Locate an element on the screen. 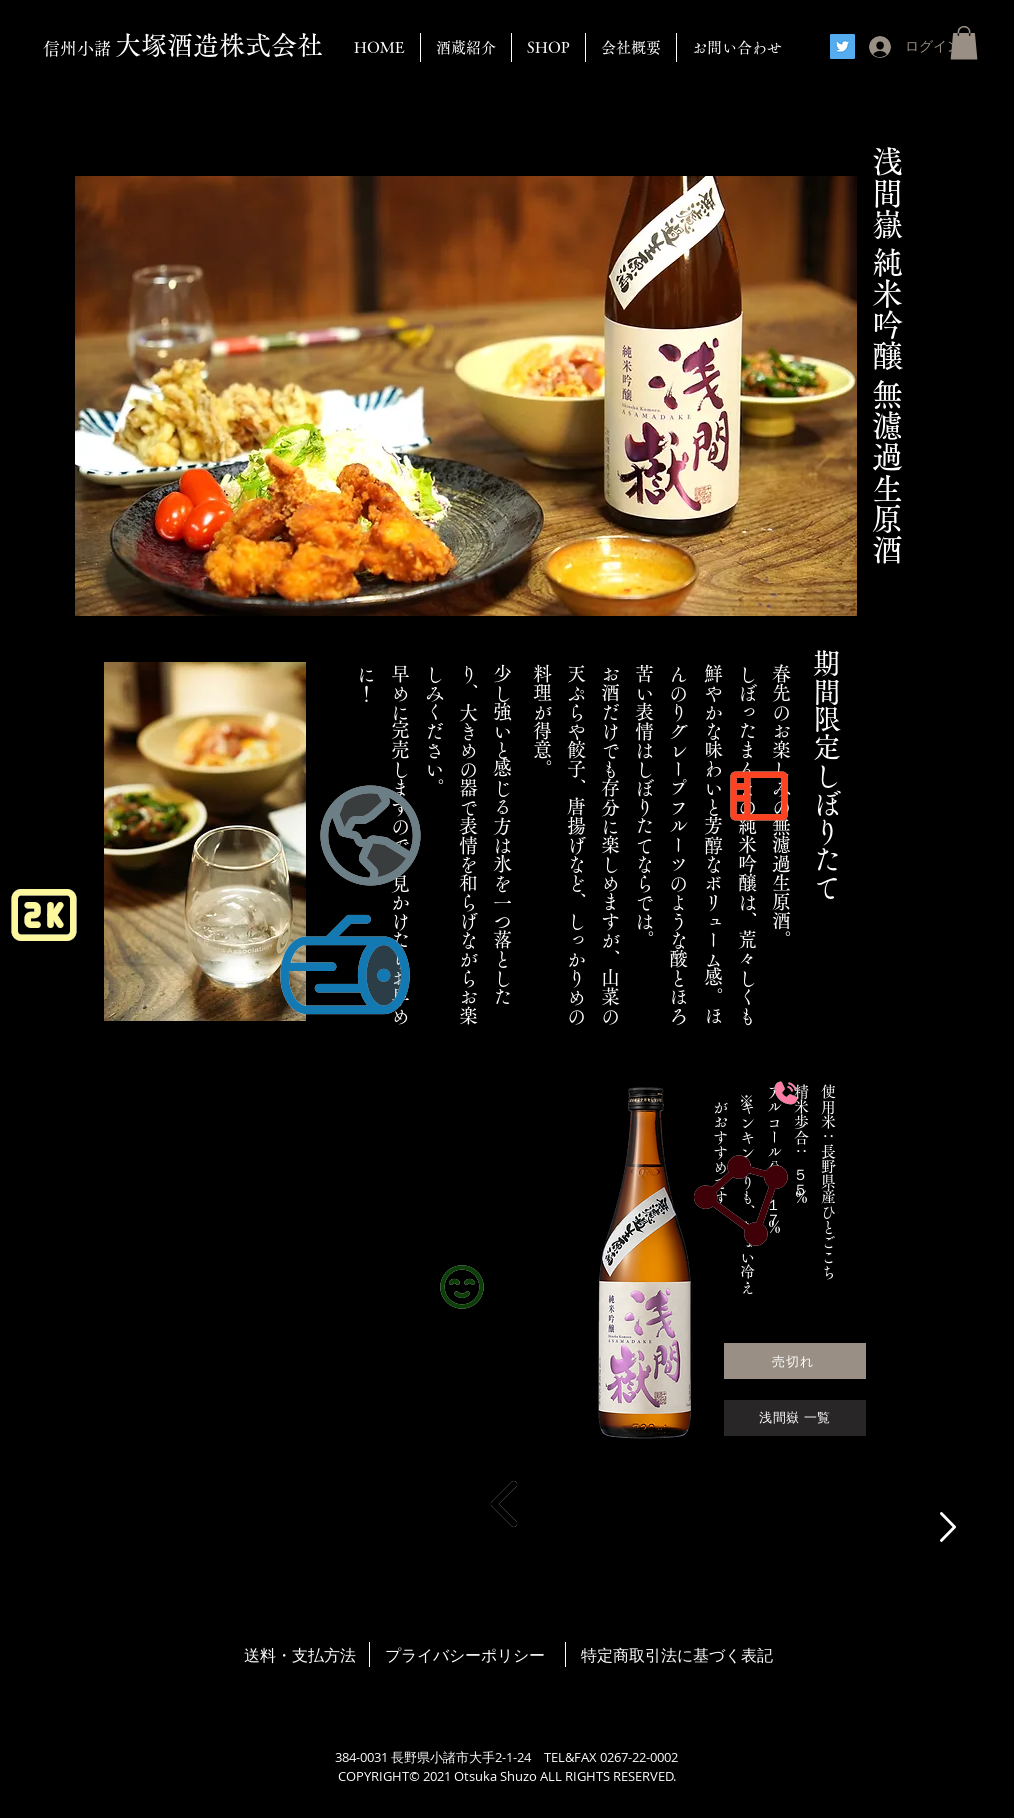  toggle sidebar visibility is located at coordinates (759, 796).